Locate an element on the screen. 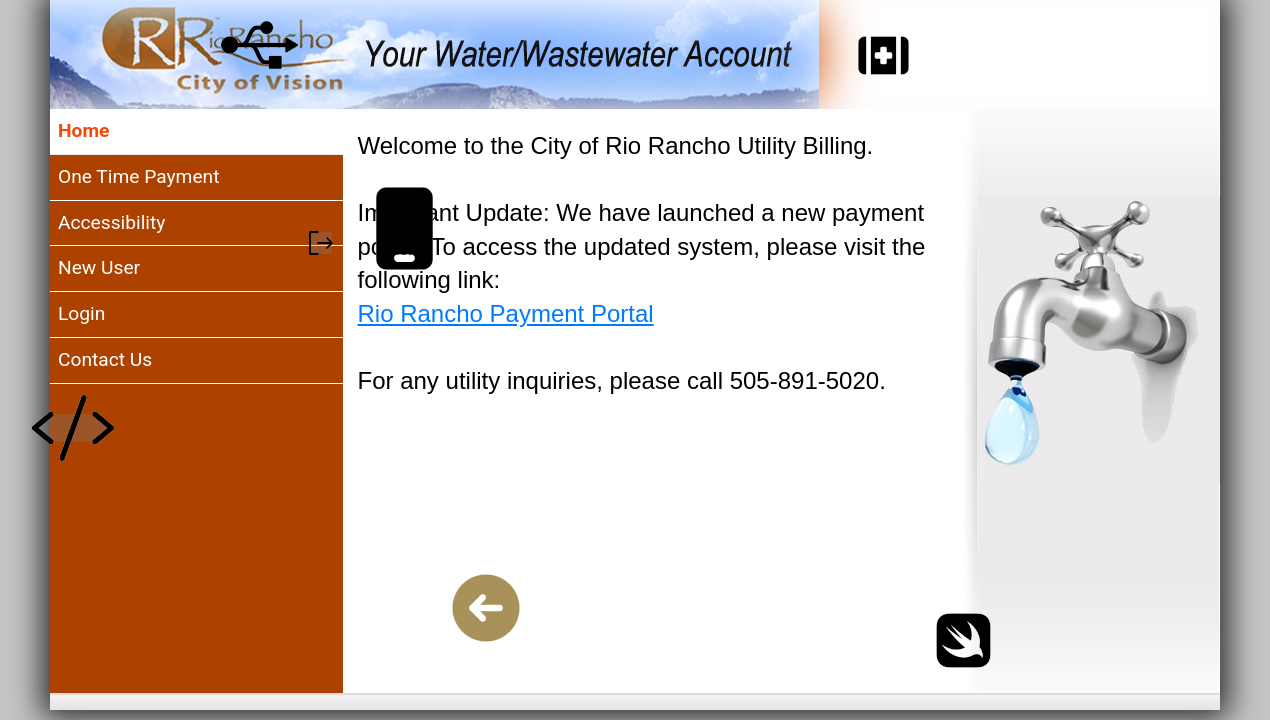 Image resolution: width=1270 pixels, height=720 pixels. swift programming language logo is located at coordinates (963, 640).